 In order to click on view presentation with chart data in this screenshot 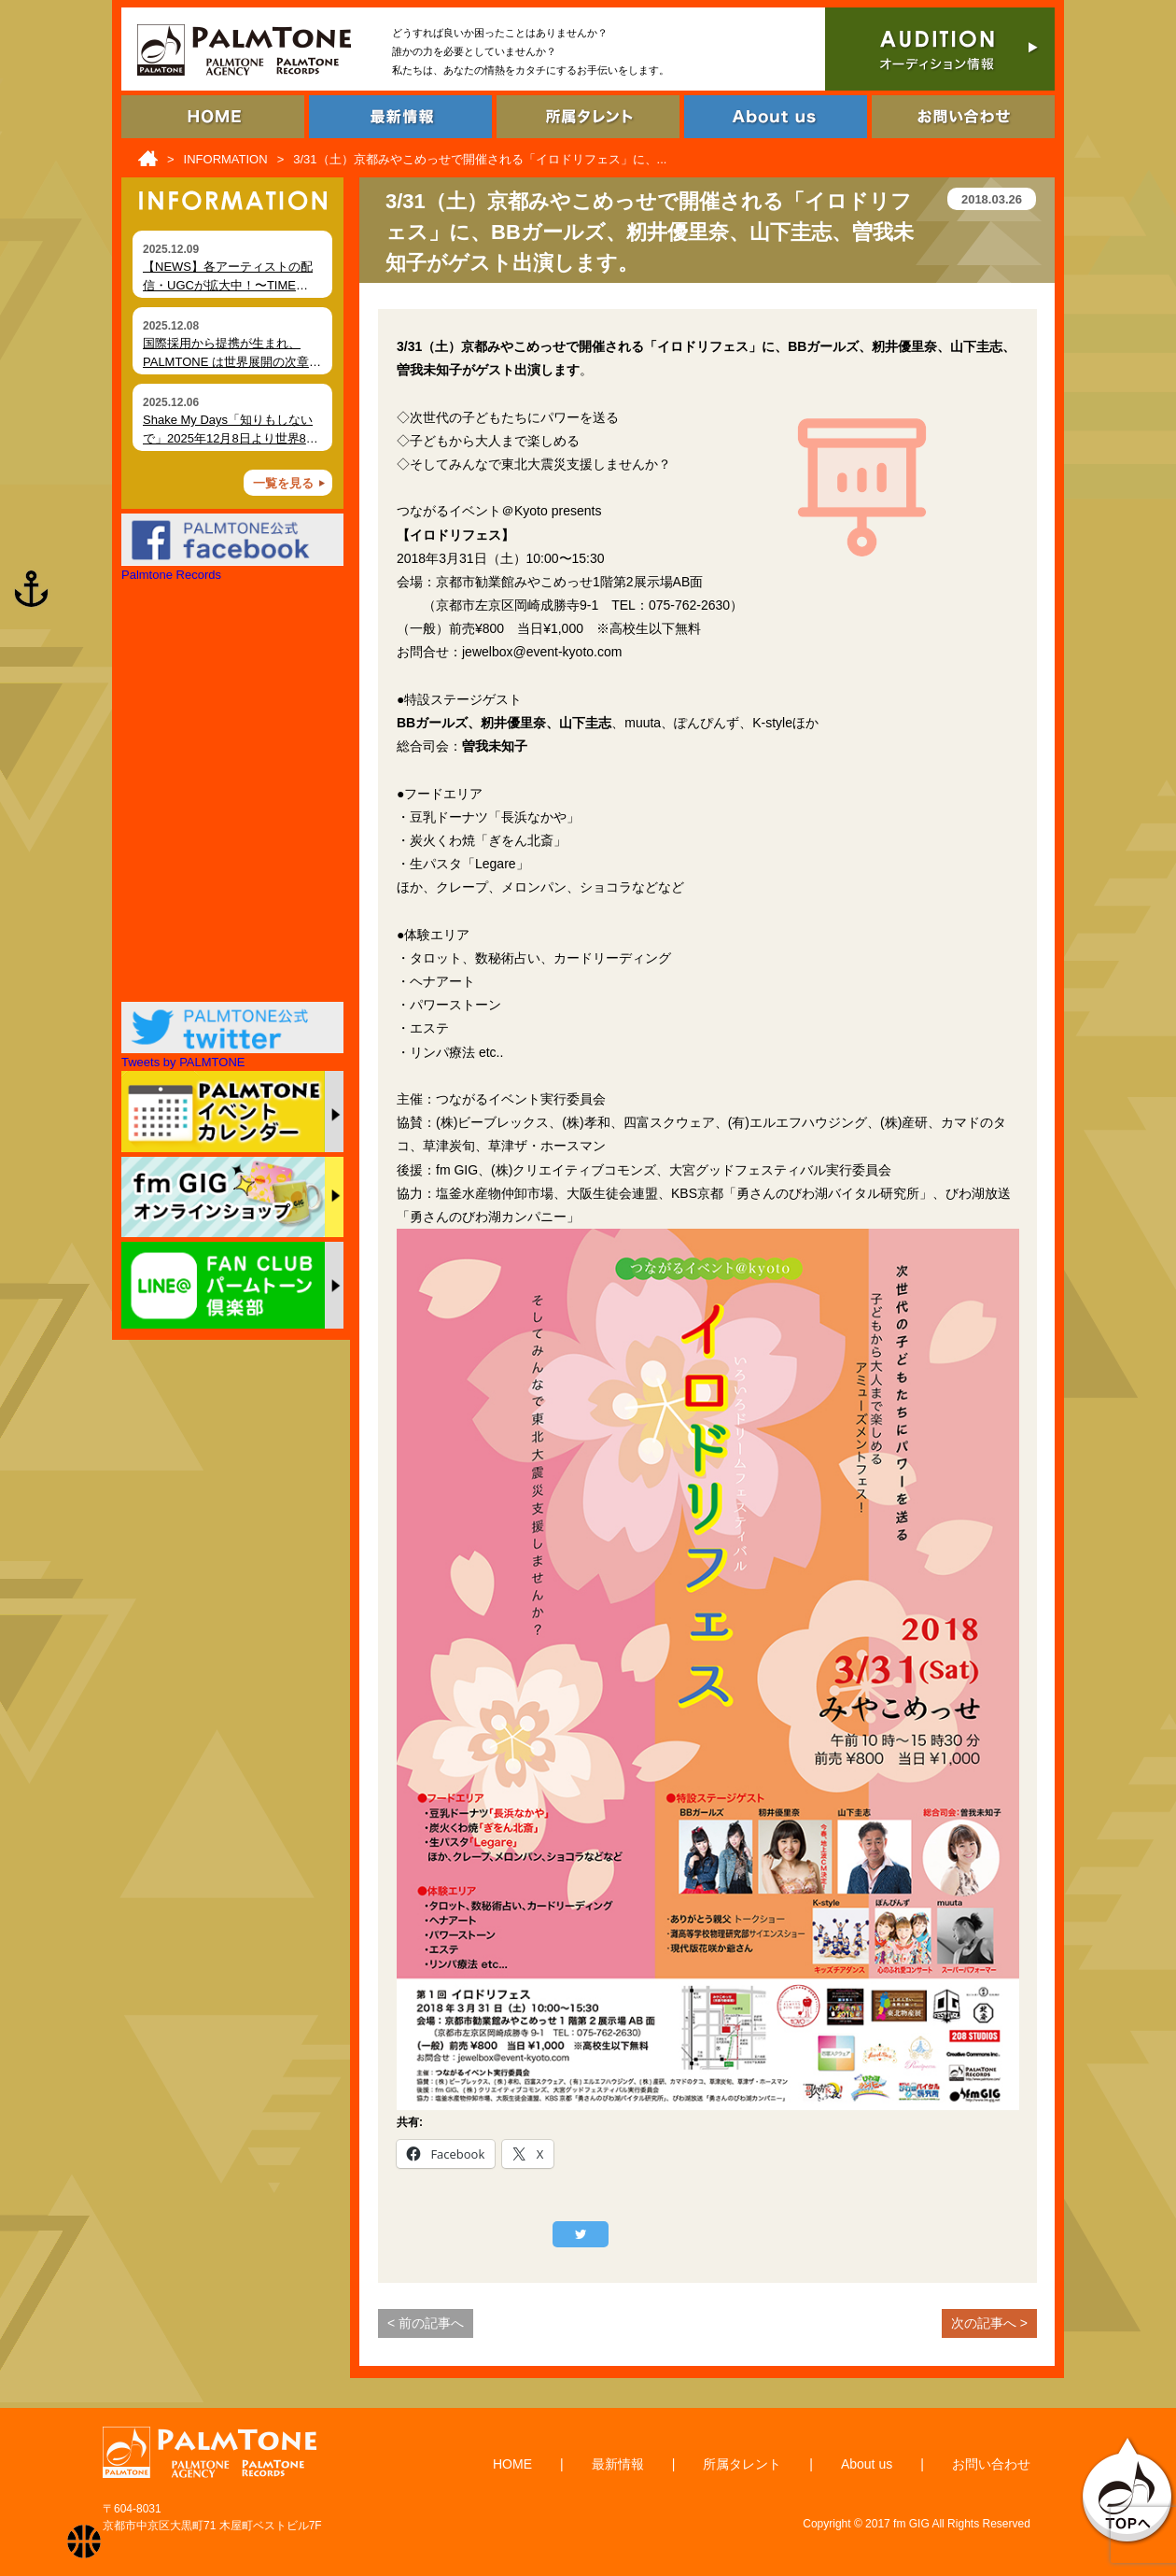, I will do `click(861, 477)`.